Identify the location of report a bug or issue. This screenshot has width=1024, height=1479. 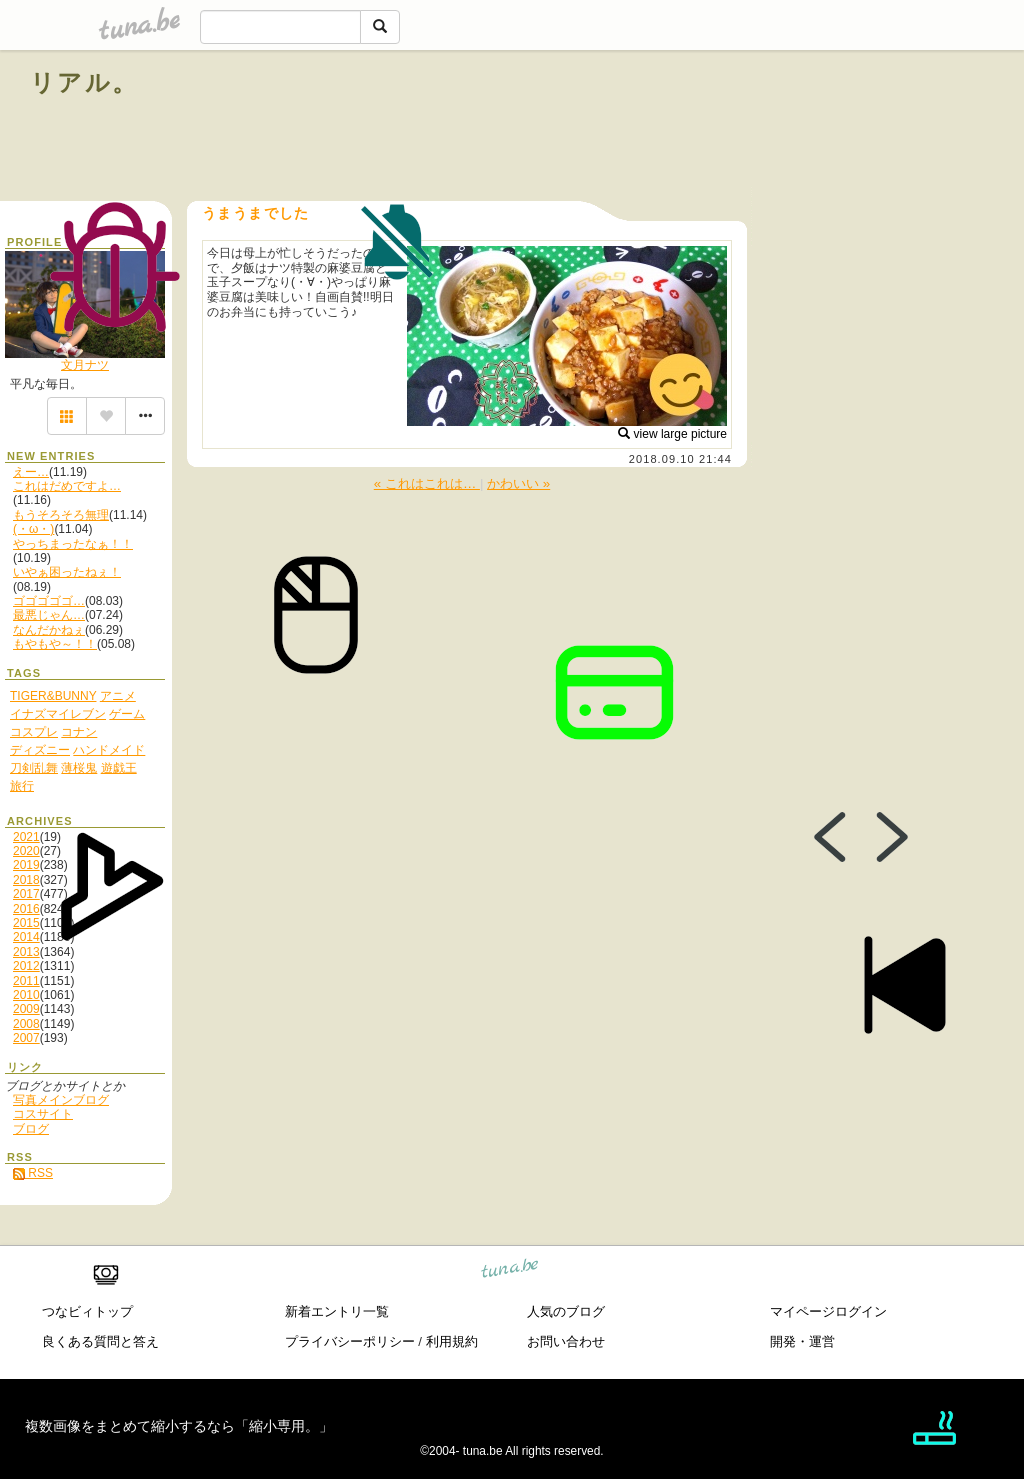
(115, 267).